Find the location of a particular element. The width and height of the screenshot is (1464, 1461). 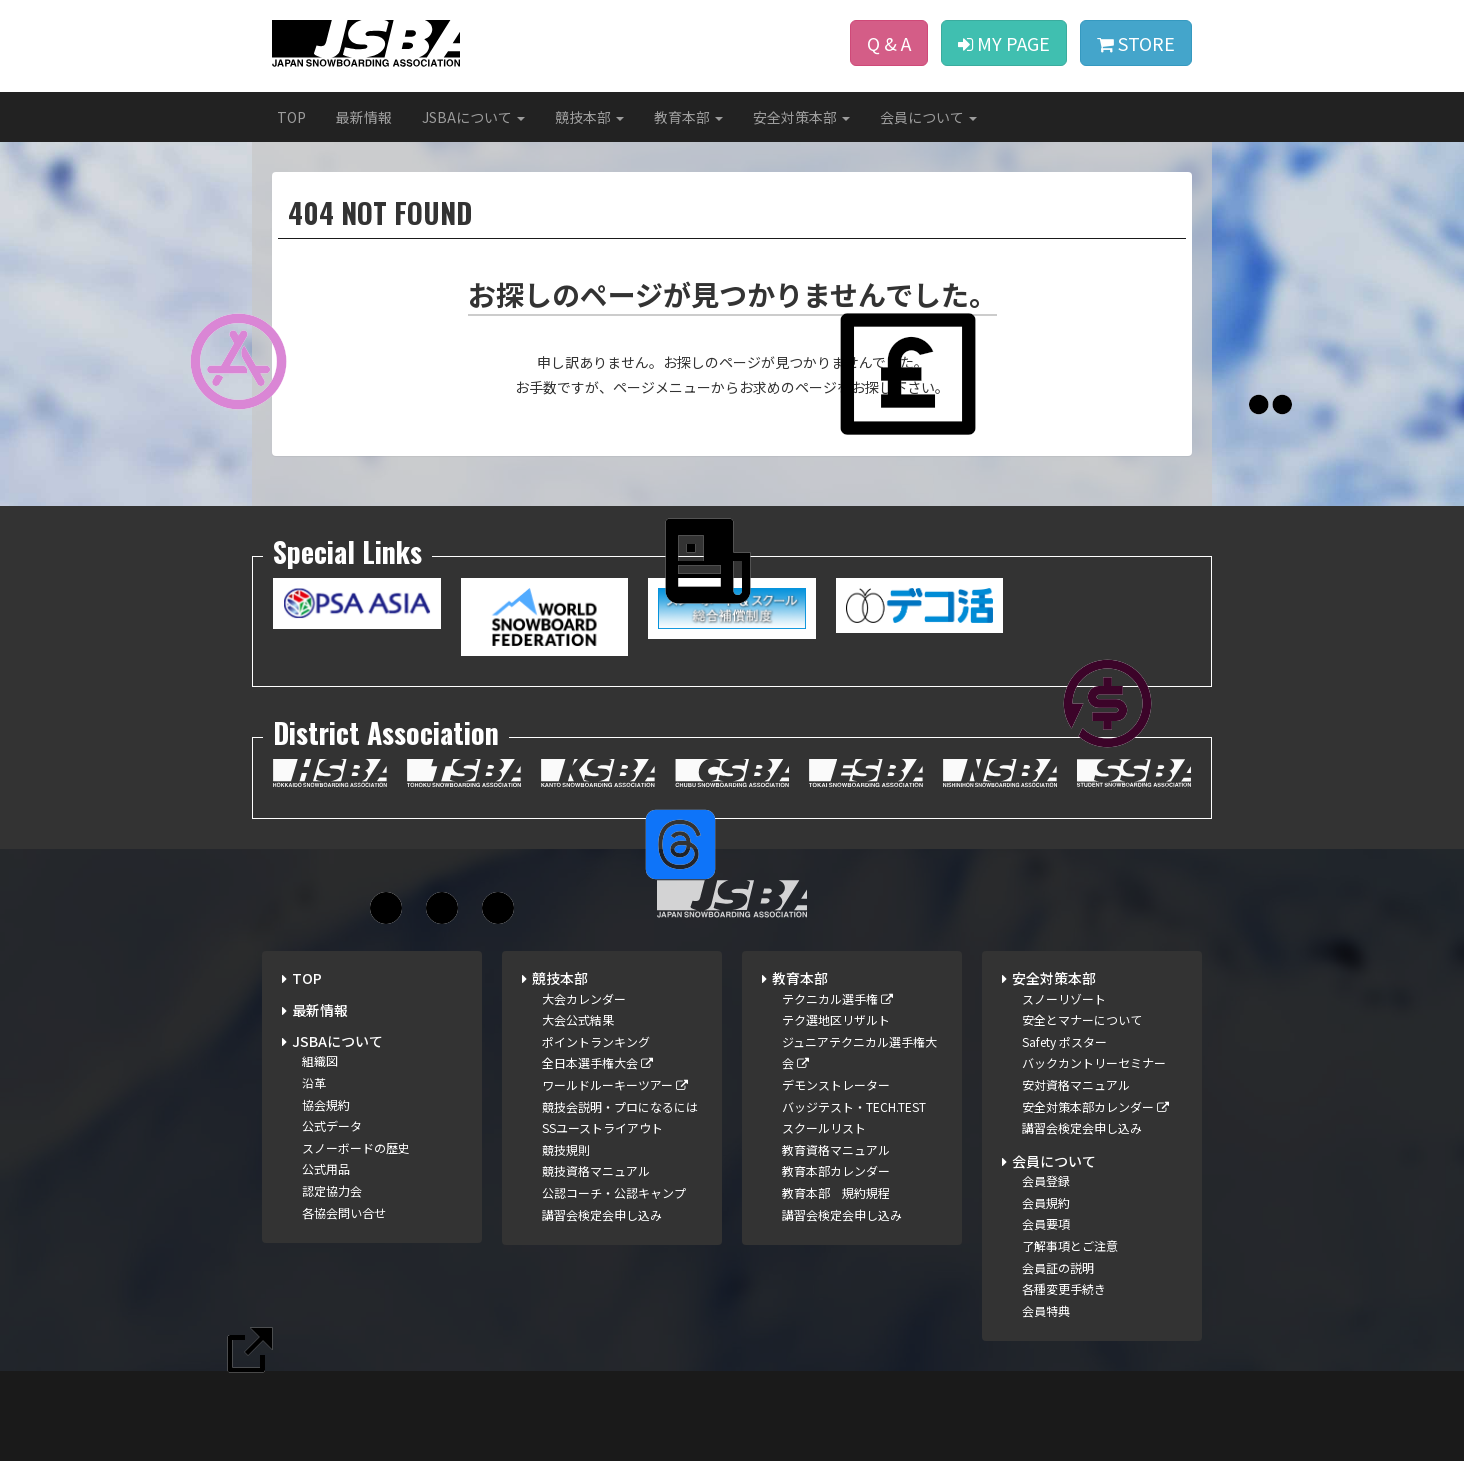

request a refund for a purchase is located at coordinates (1107, 703).